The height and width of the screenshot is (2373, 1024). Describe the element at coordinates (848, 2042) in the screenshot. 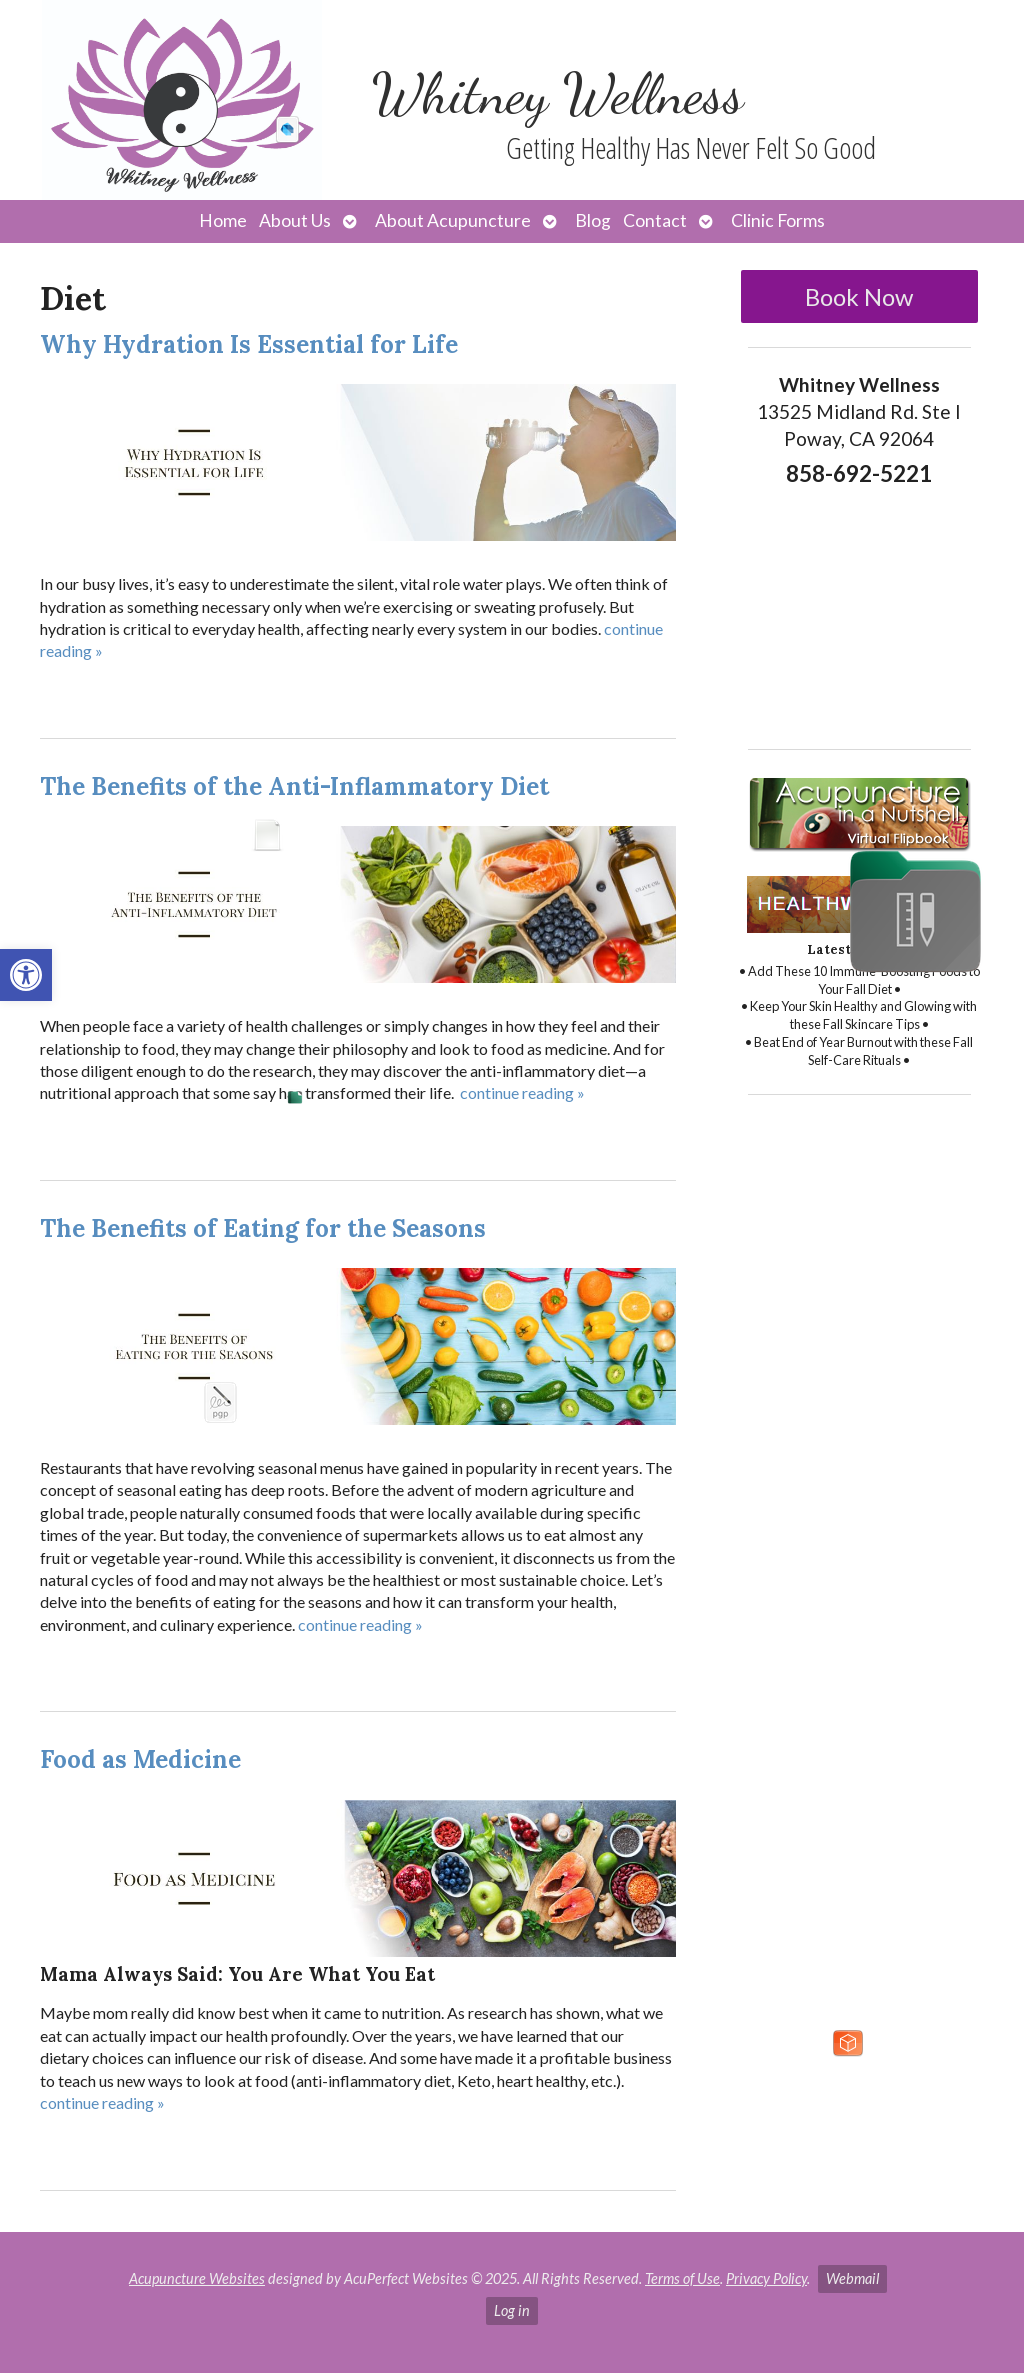

I see `a binary STL 3D model file` at that location.